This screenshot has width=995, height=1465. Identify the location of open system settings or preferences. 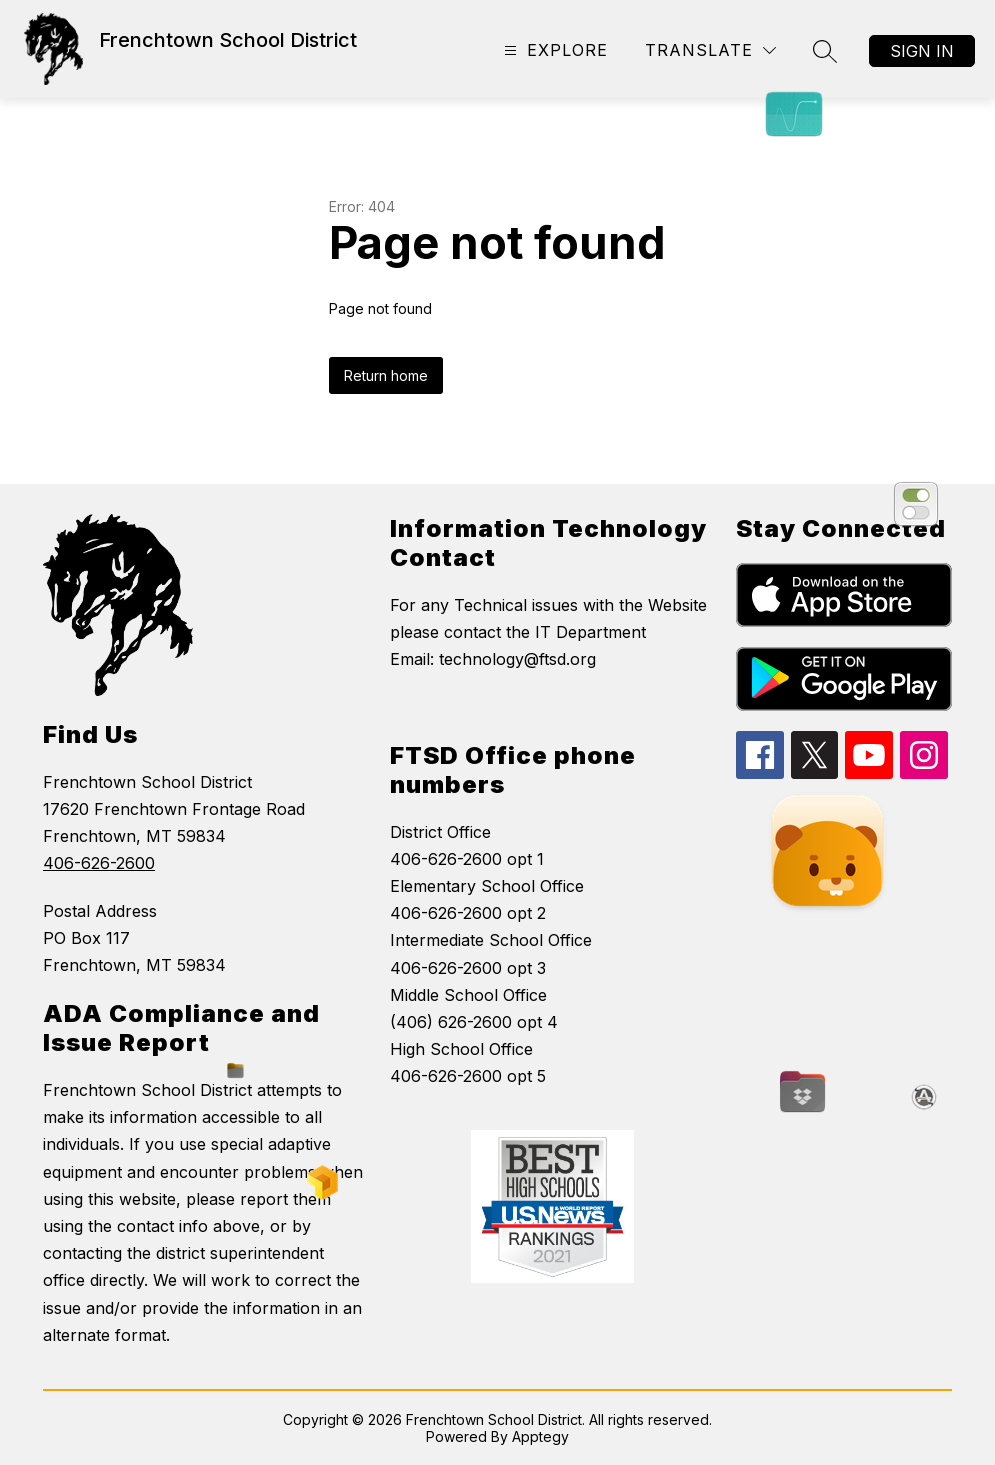
(916, 504).